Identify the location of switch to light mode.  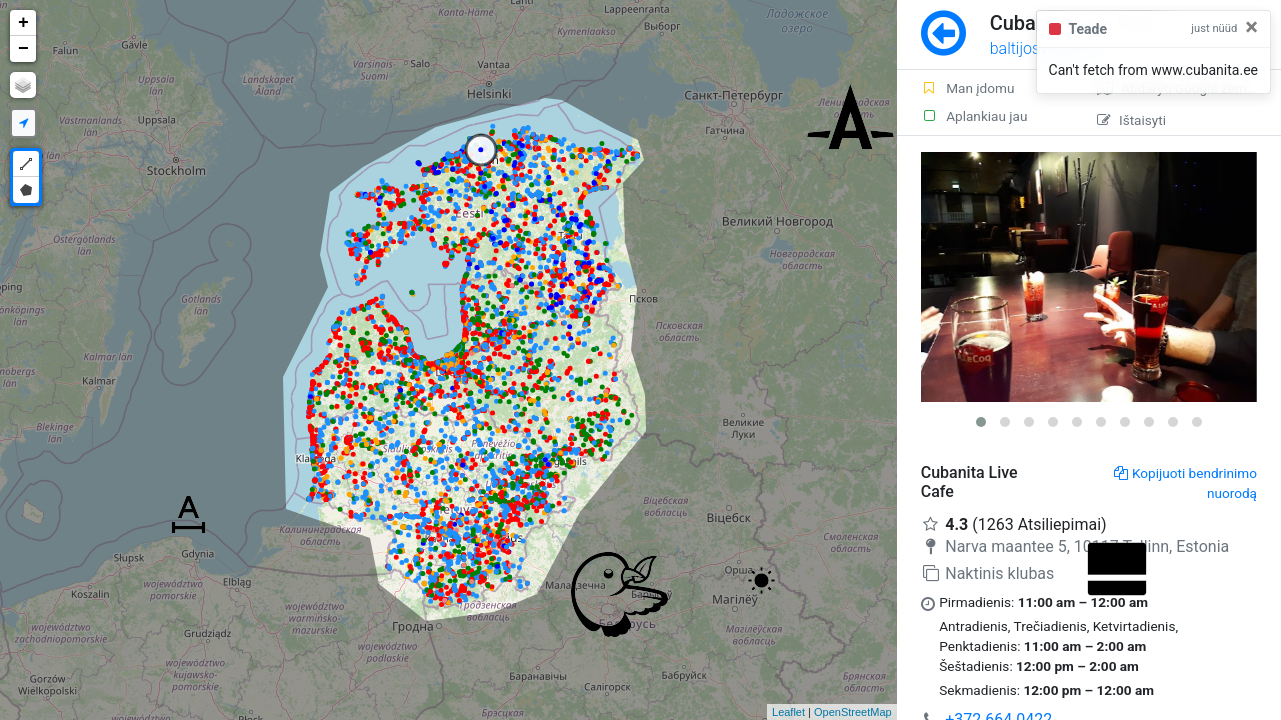
(761, 580).